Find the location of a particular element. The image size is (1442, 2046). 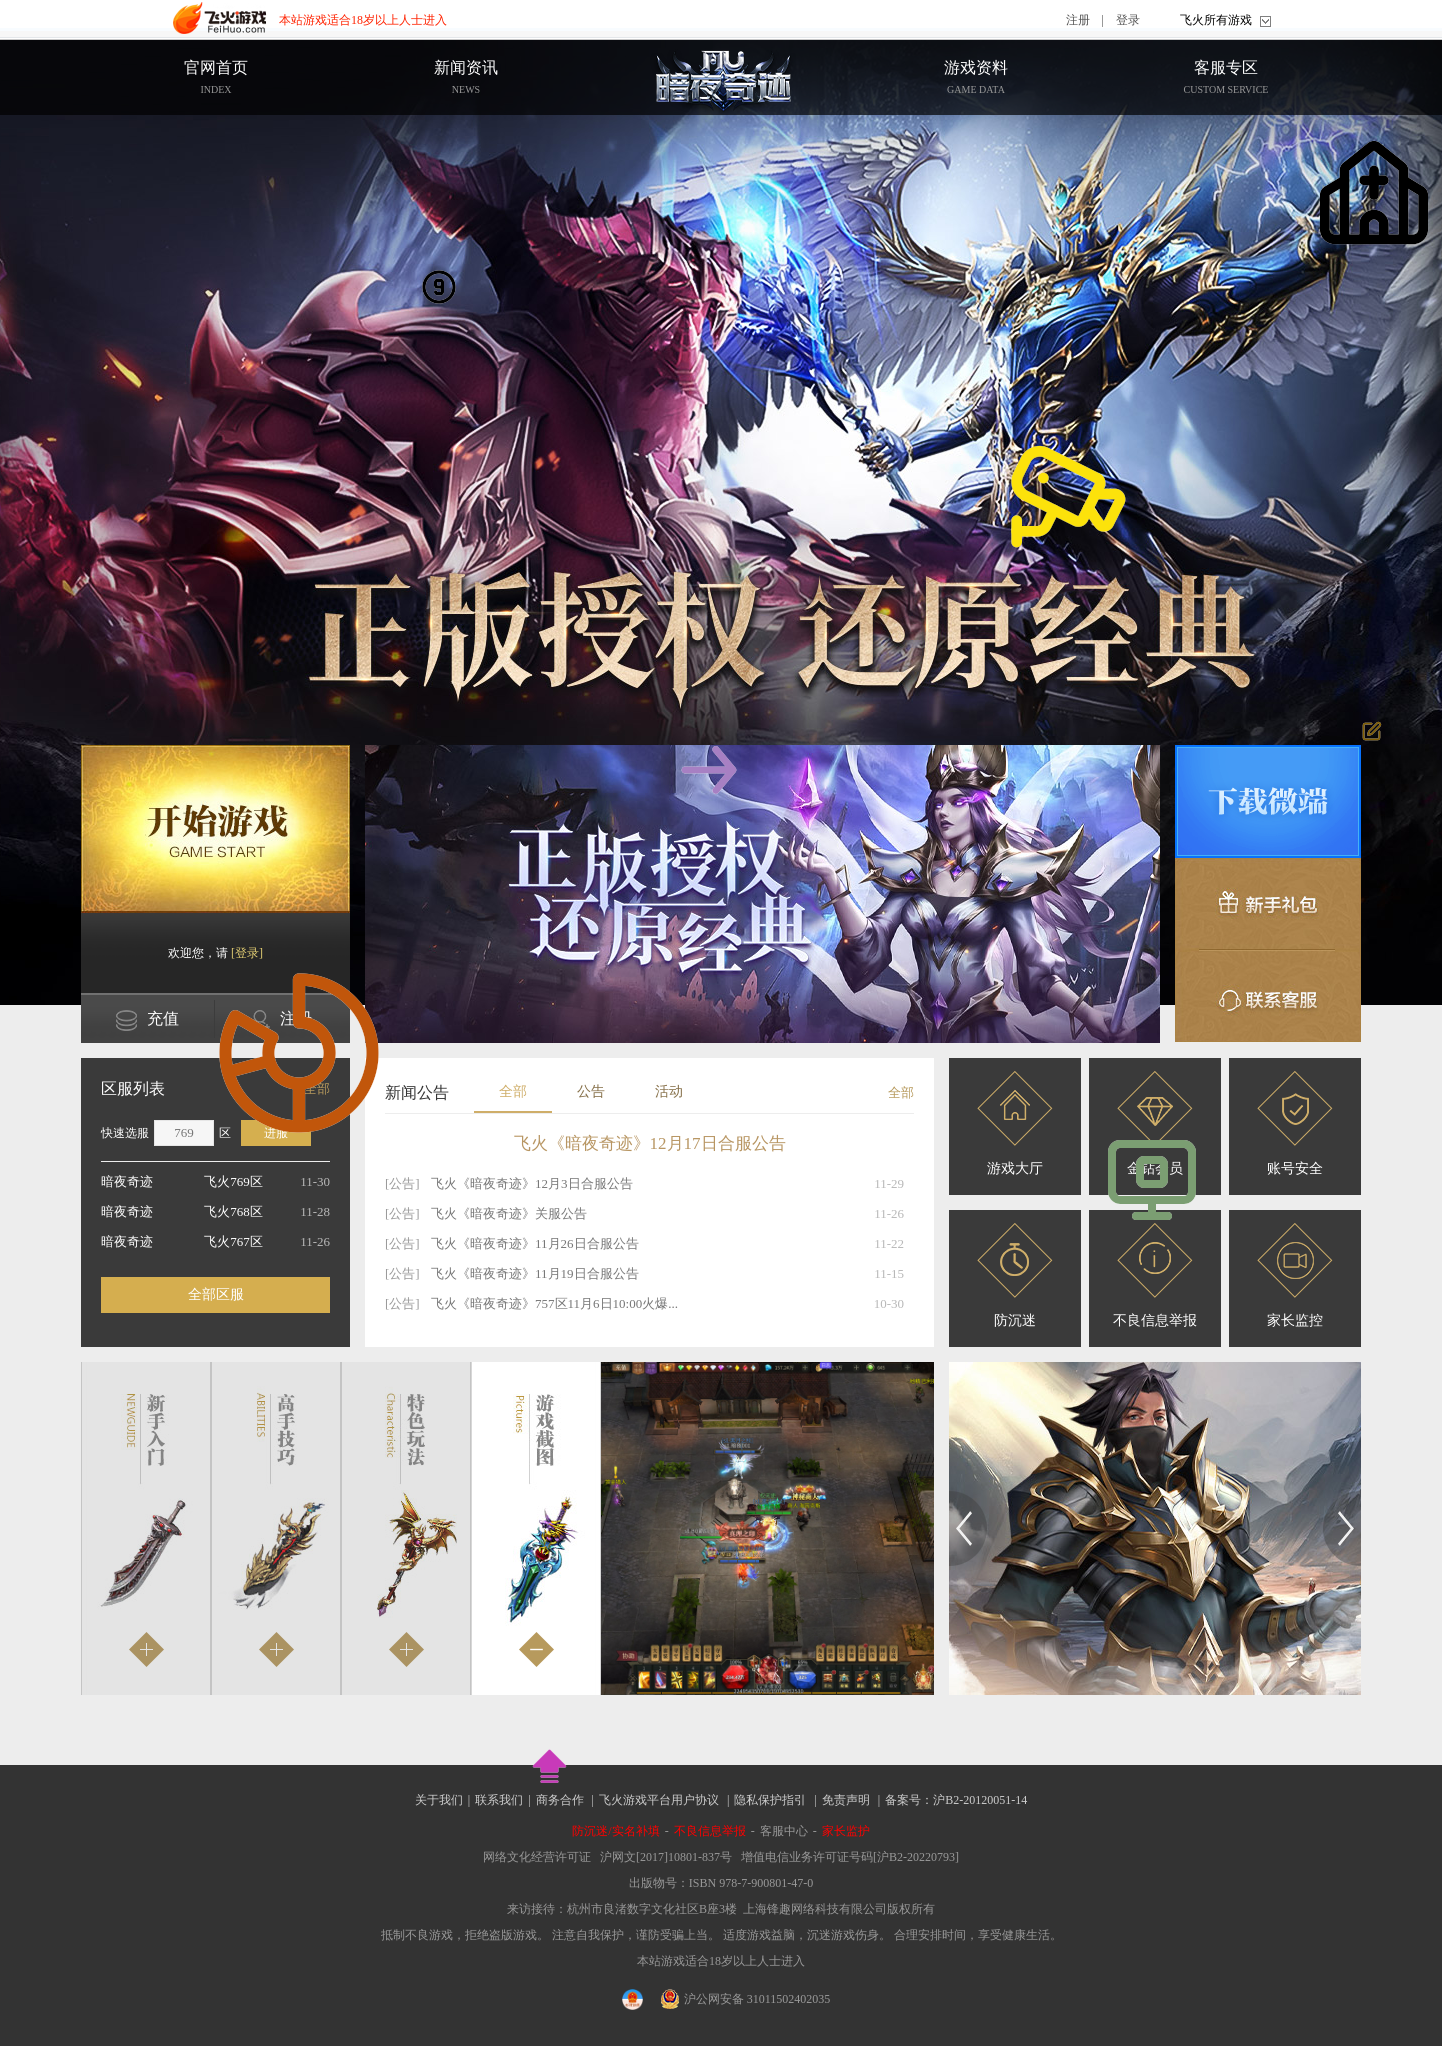

access security camera feed is located at coordinates (1070, 494).